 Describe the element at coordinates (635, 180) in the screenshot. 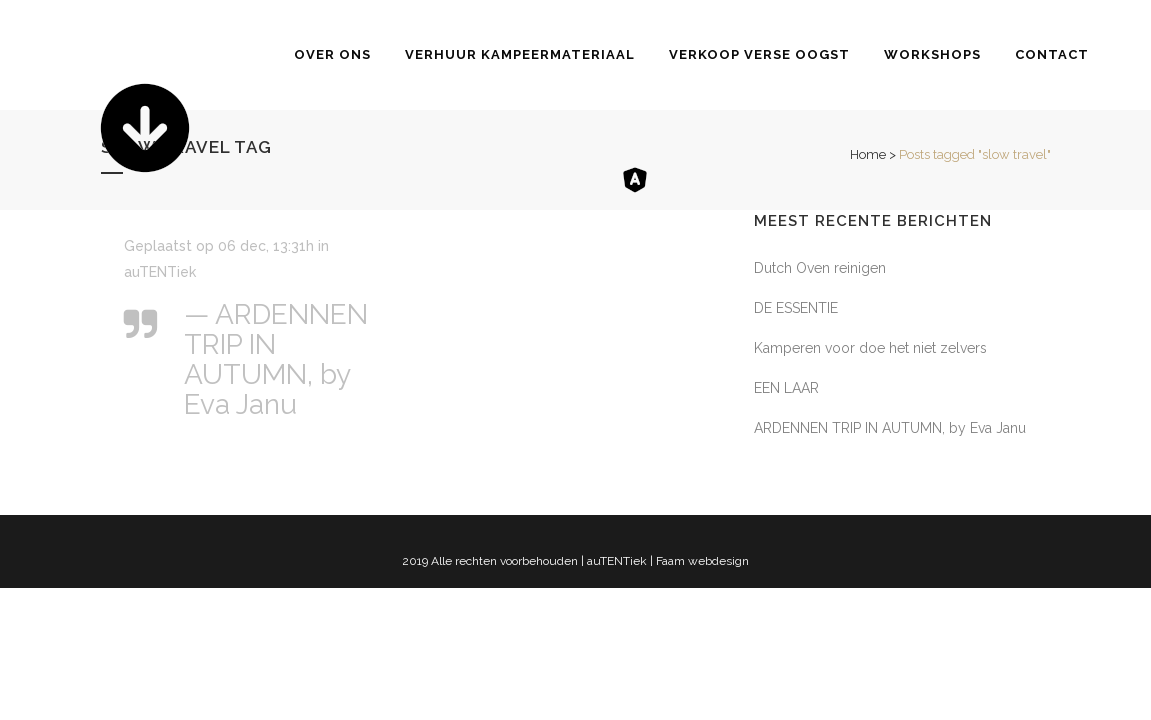

I see `angular framework logo` at that location.